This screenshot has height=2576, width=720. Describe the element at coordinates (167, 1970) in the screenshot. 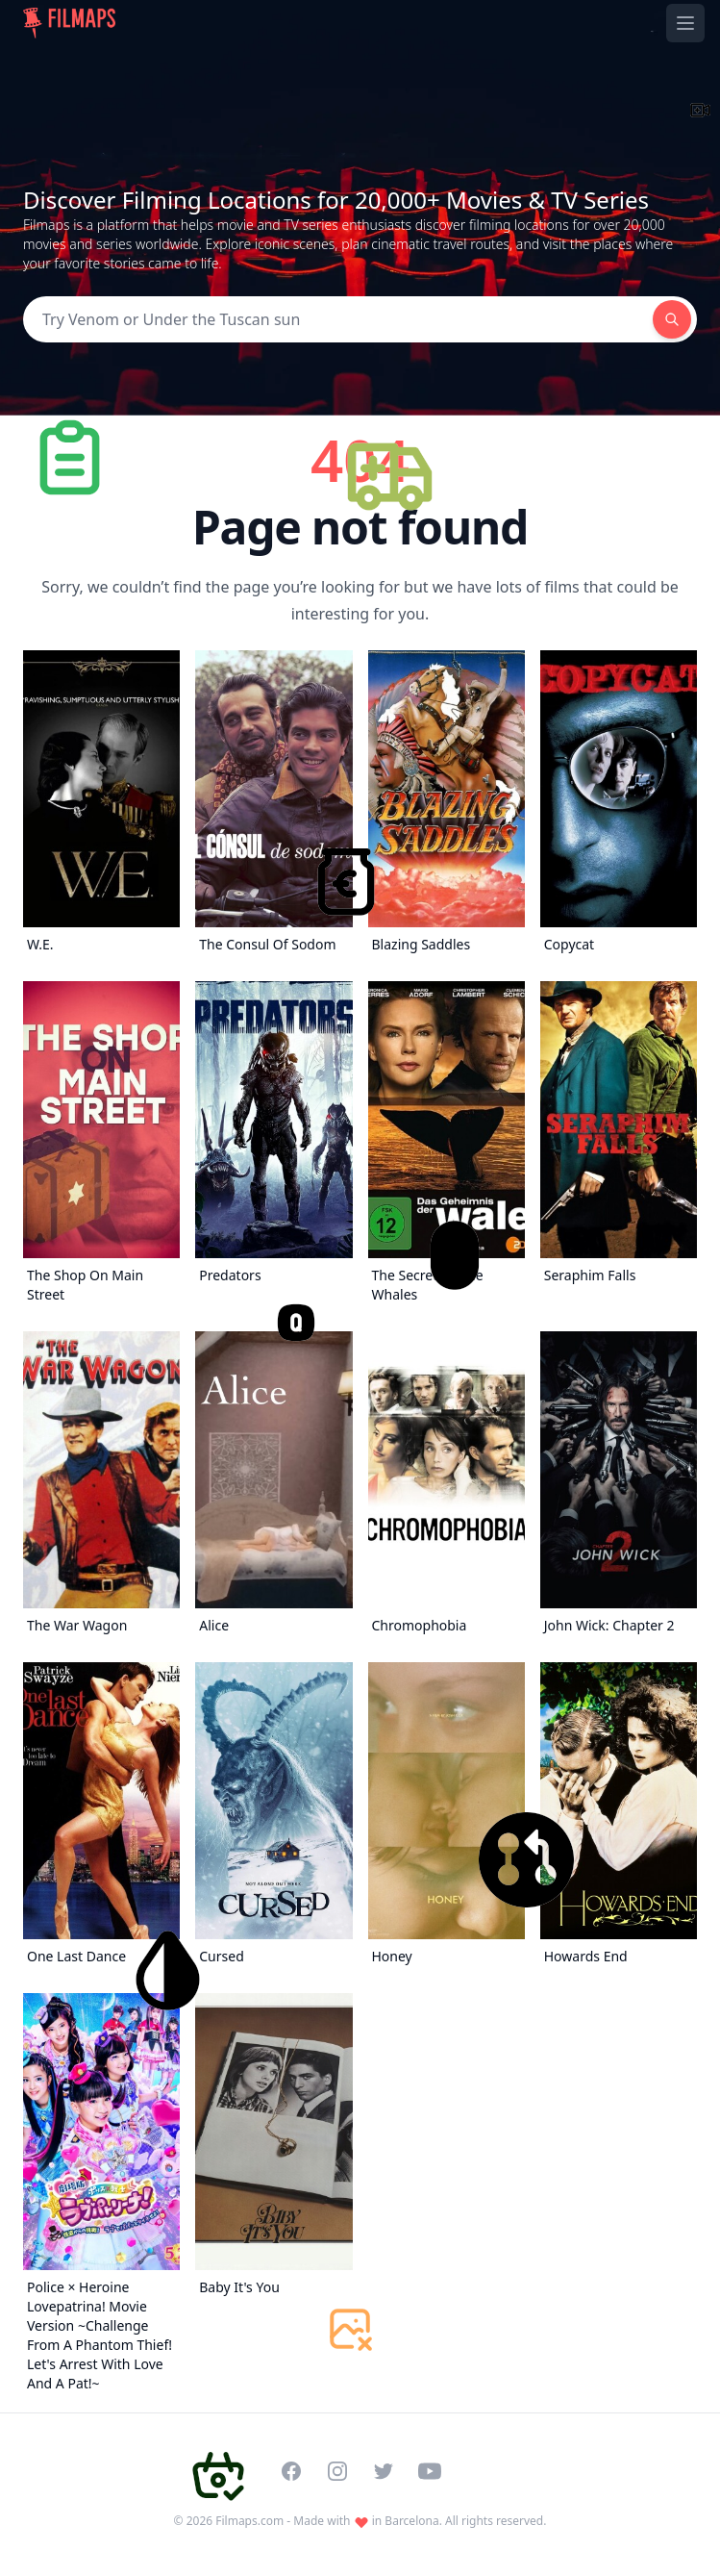

I see `adjust opacity or transparency level` at that location.